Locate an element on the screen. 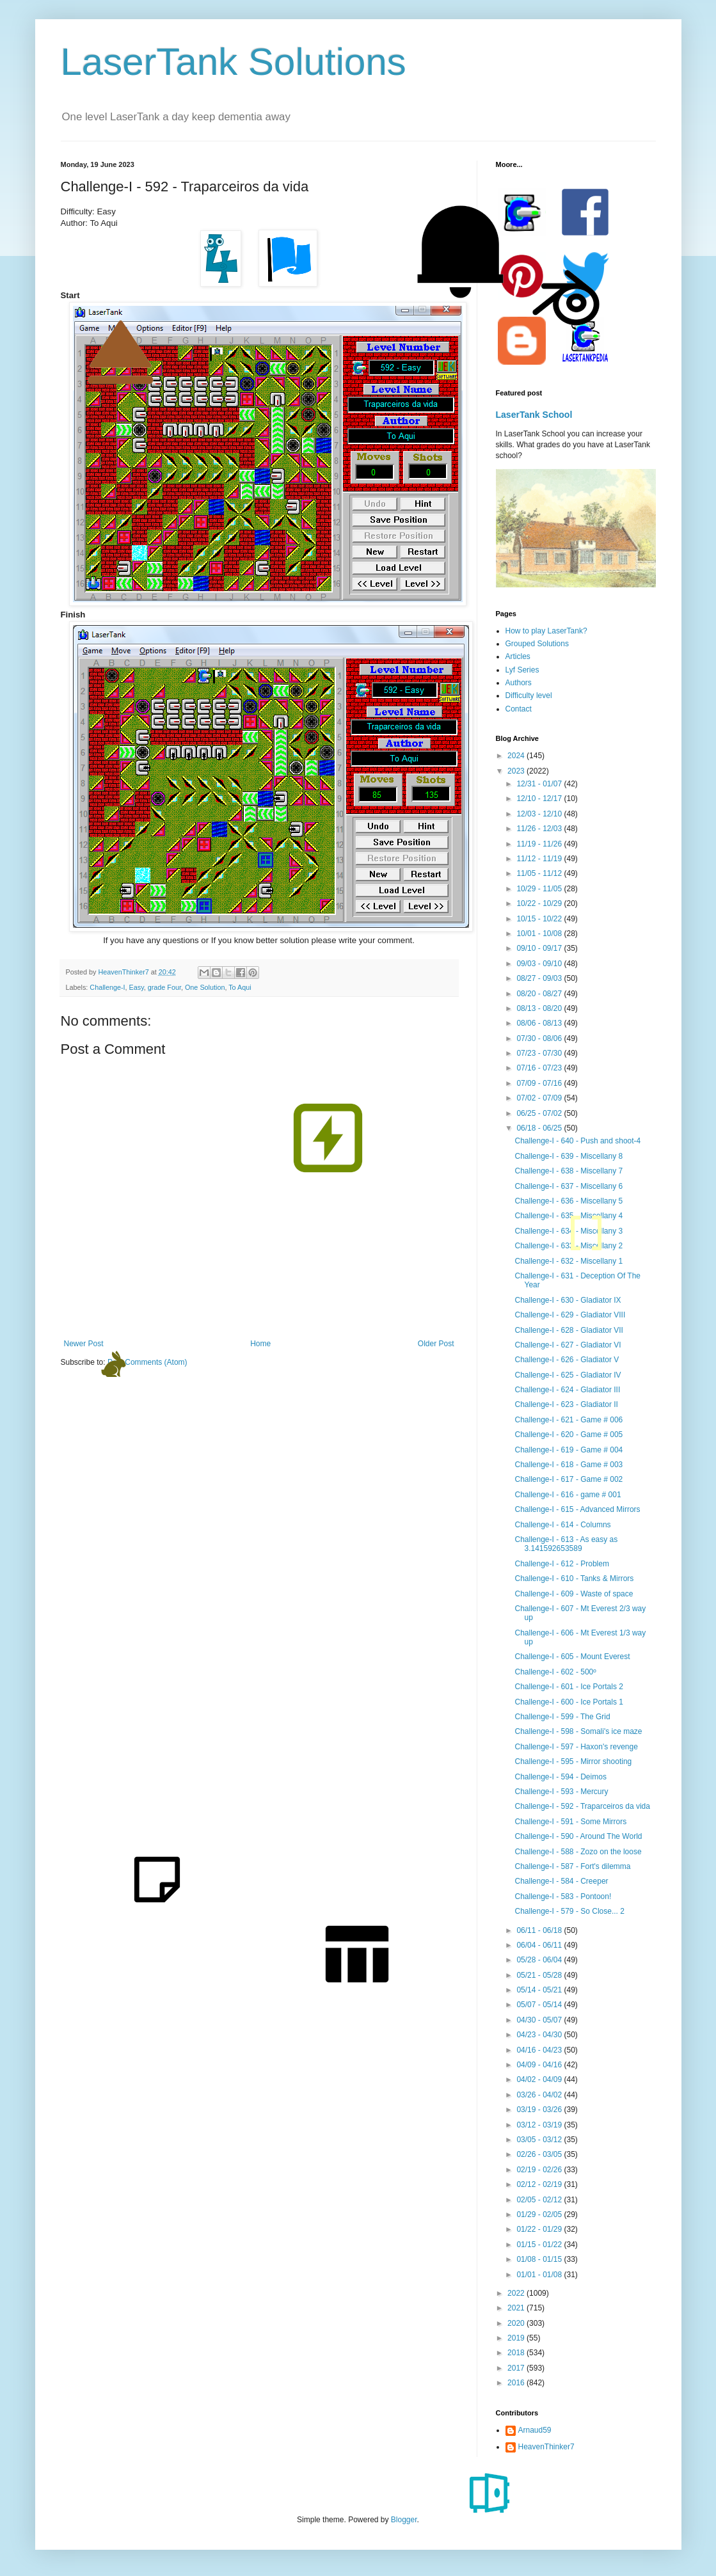 The image size is (716, 2576). create a new sticky note is located at coordinates (157, 1879).